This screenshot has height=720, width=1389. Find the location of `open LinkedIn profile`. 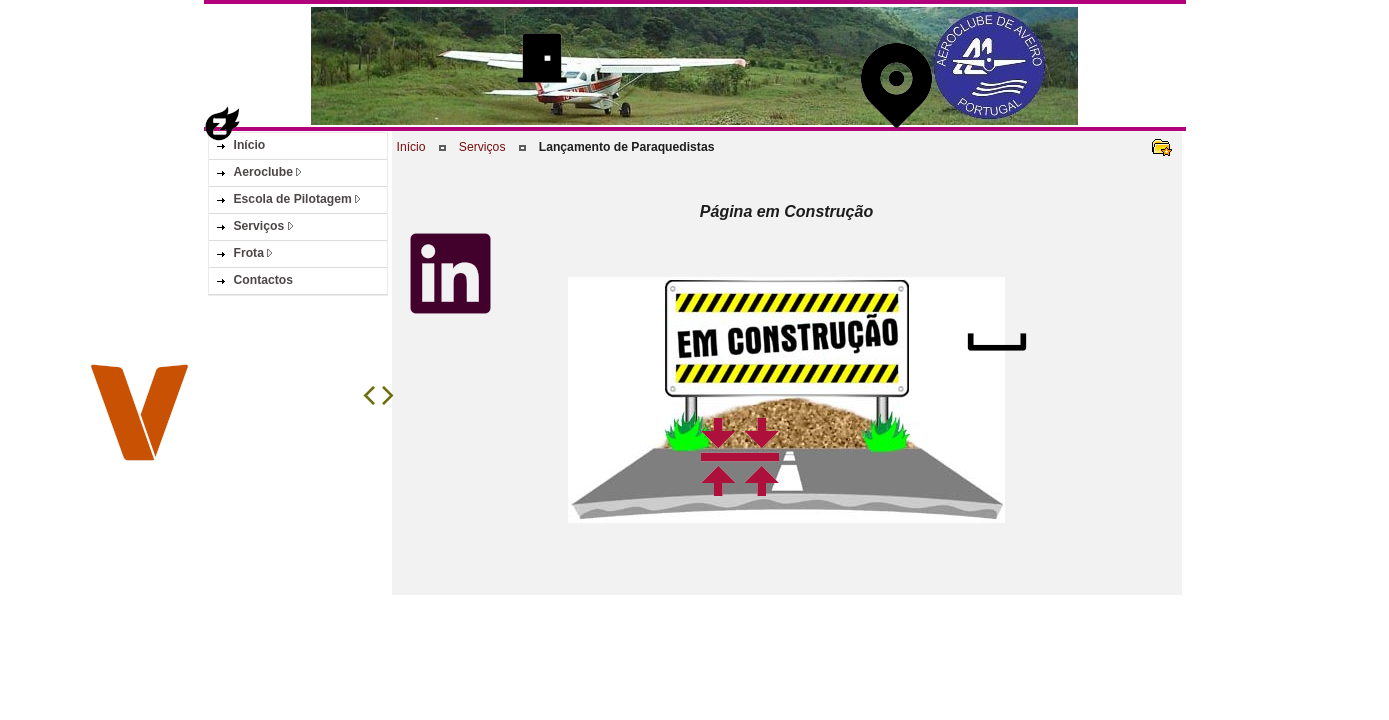

open LinkedIn profile is located at coordinates (450, 273).